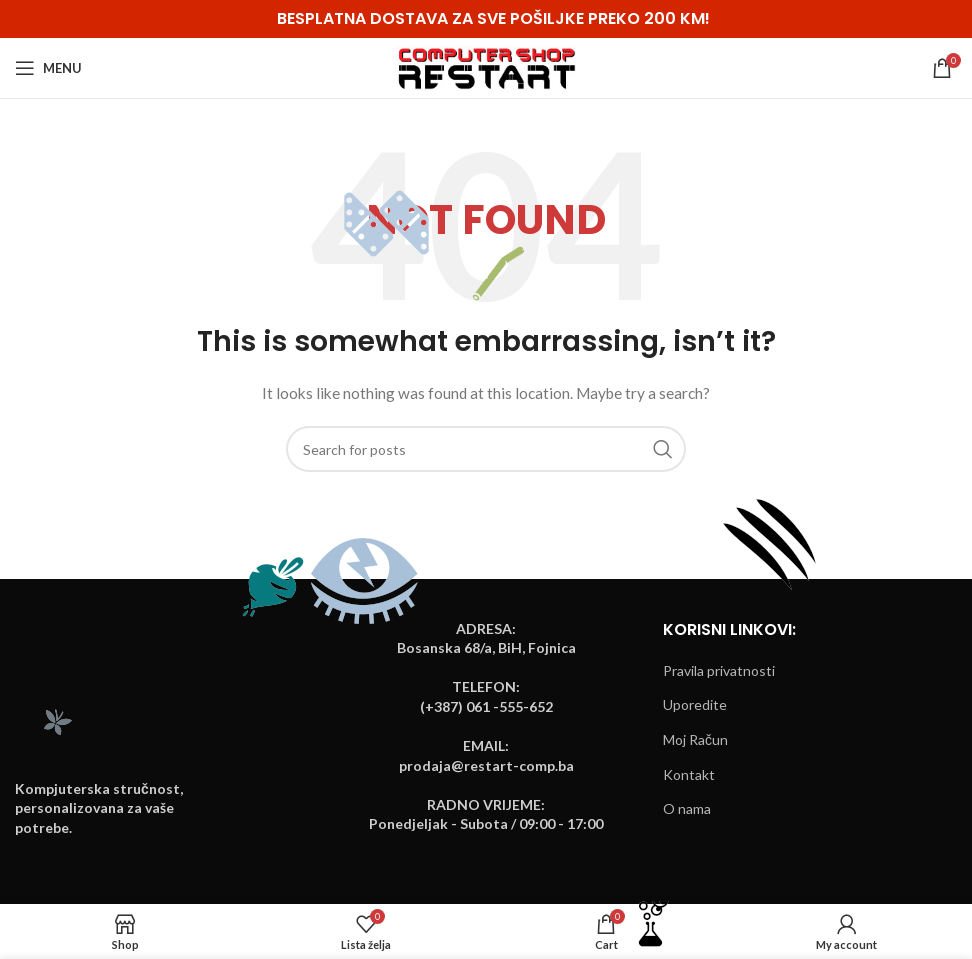 The width and height of the screenshot is (972, 959). I want to click on indicates damage or attack action in a game, so click(769, 544).